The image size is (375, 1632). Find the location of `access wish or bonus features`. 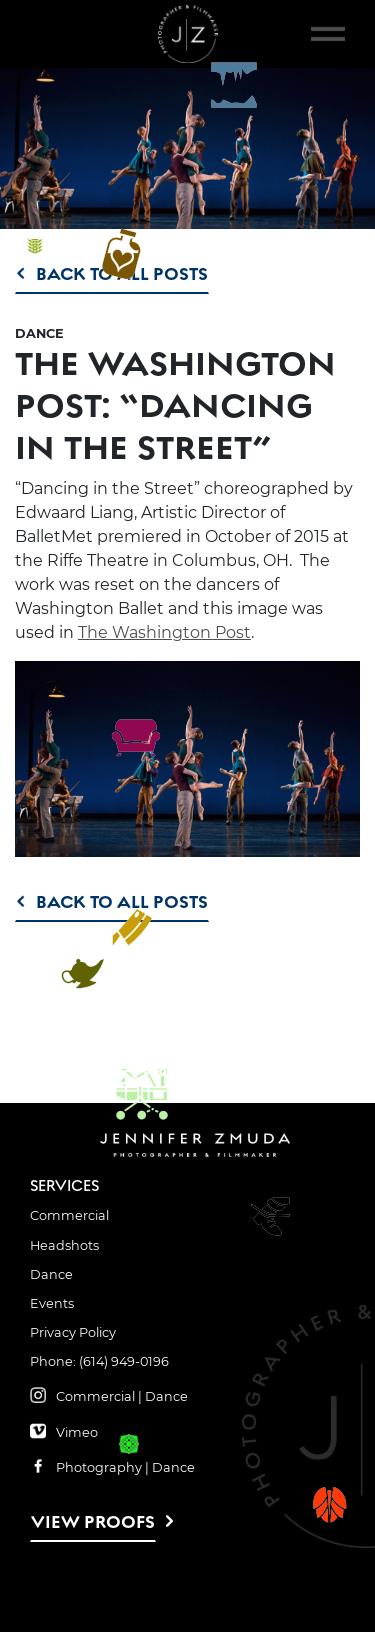

access wish or bonus features is located at coordinates (83, 974).